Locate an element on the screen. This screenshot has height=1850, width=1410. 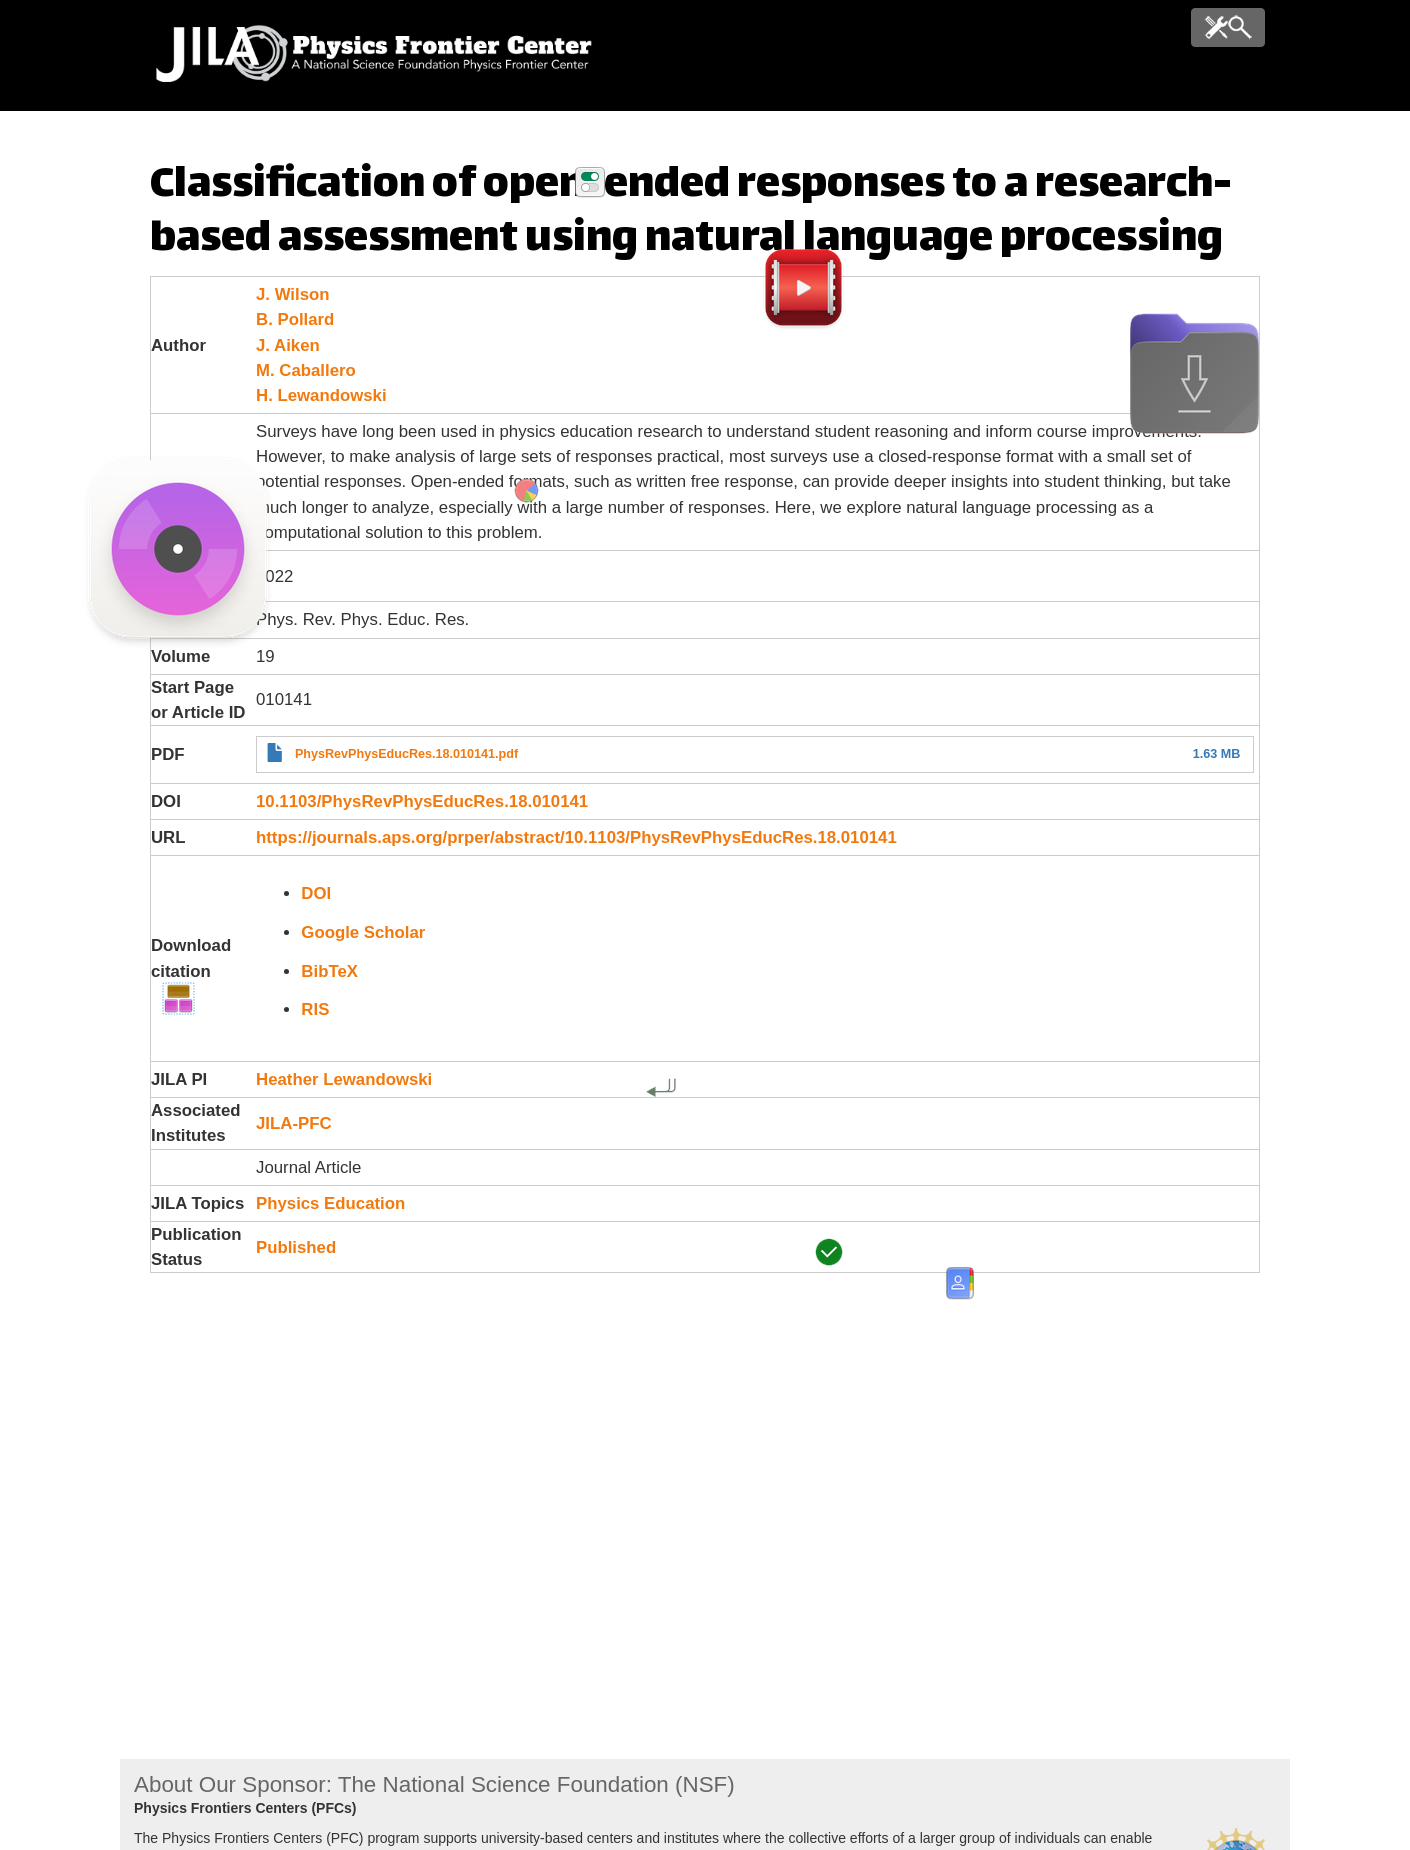
dropbox file is synced and up to date is located at coordinates (829, 1252).